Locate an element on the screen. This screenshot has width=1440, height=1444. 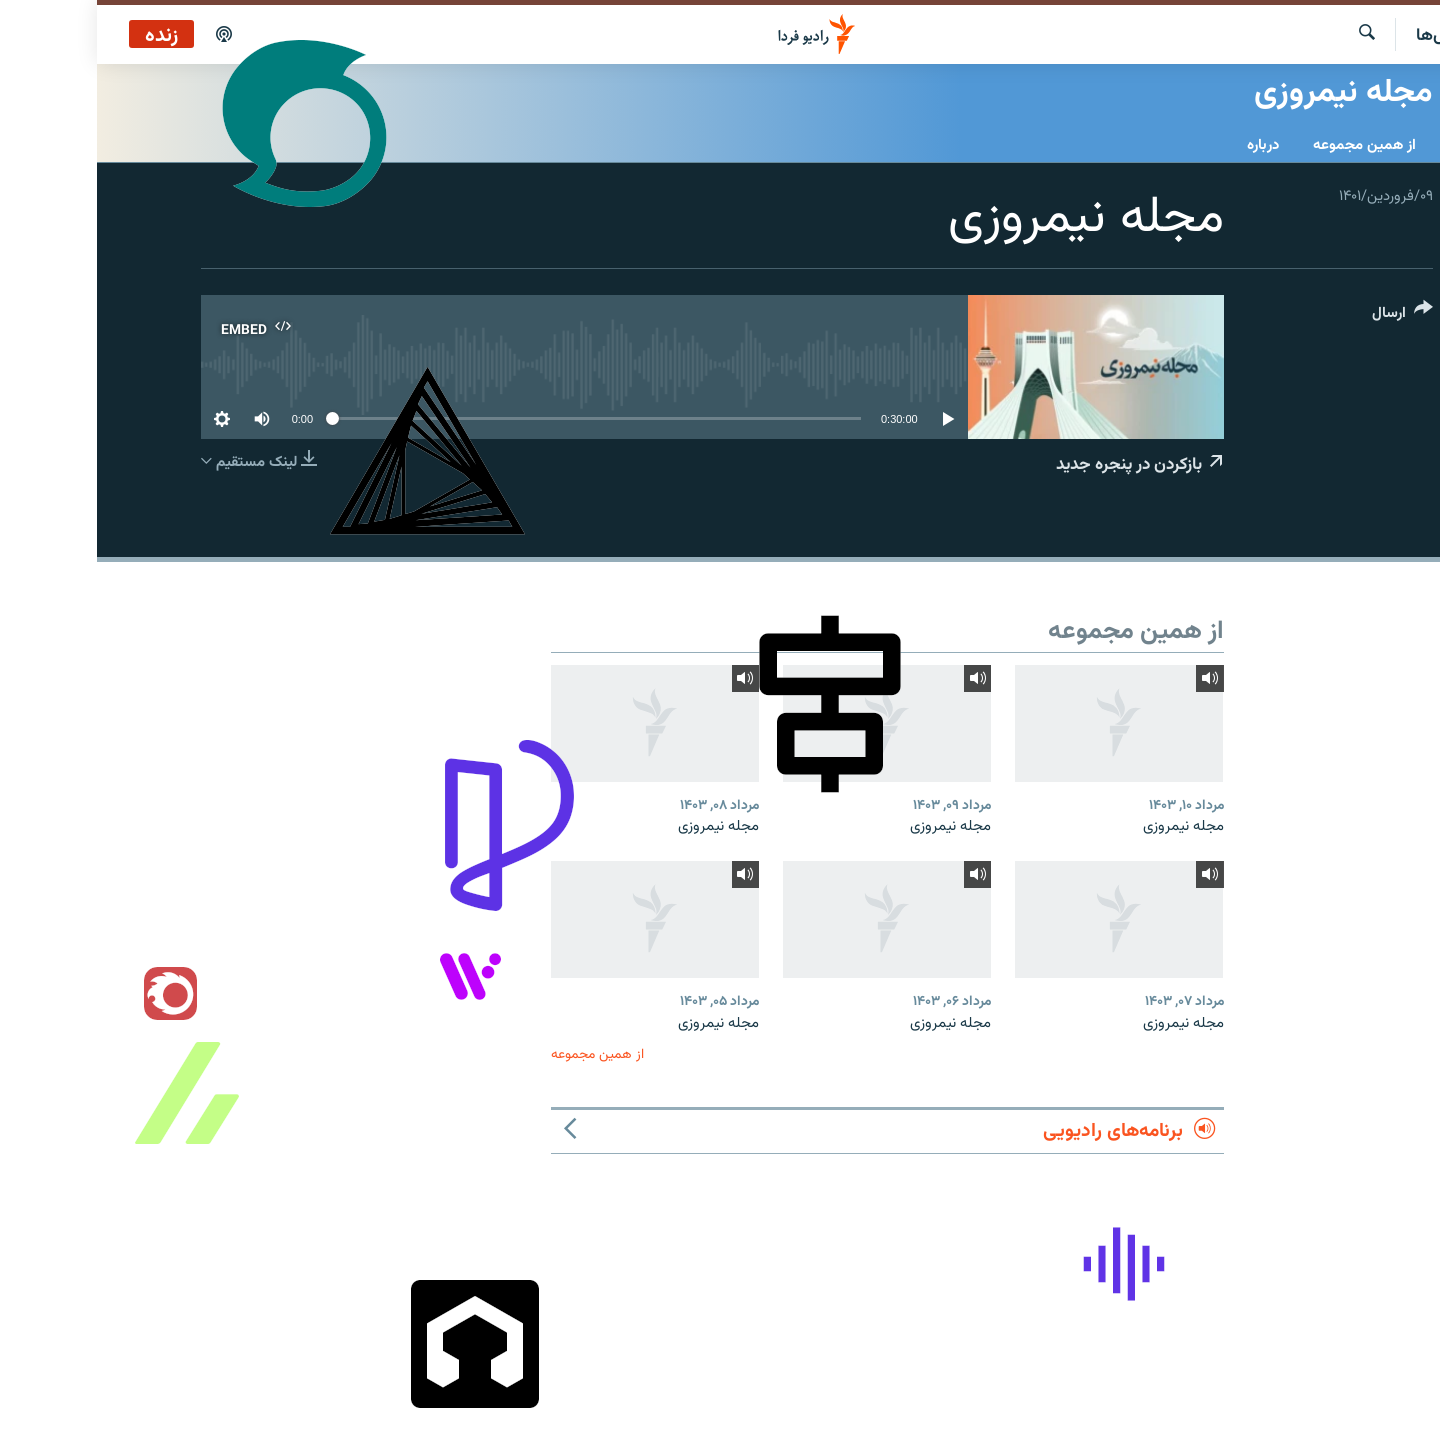
visit steemit blockchain social media platform is located at coordinates (304, 123).